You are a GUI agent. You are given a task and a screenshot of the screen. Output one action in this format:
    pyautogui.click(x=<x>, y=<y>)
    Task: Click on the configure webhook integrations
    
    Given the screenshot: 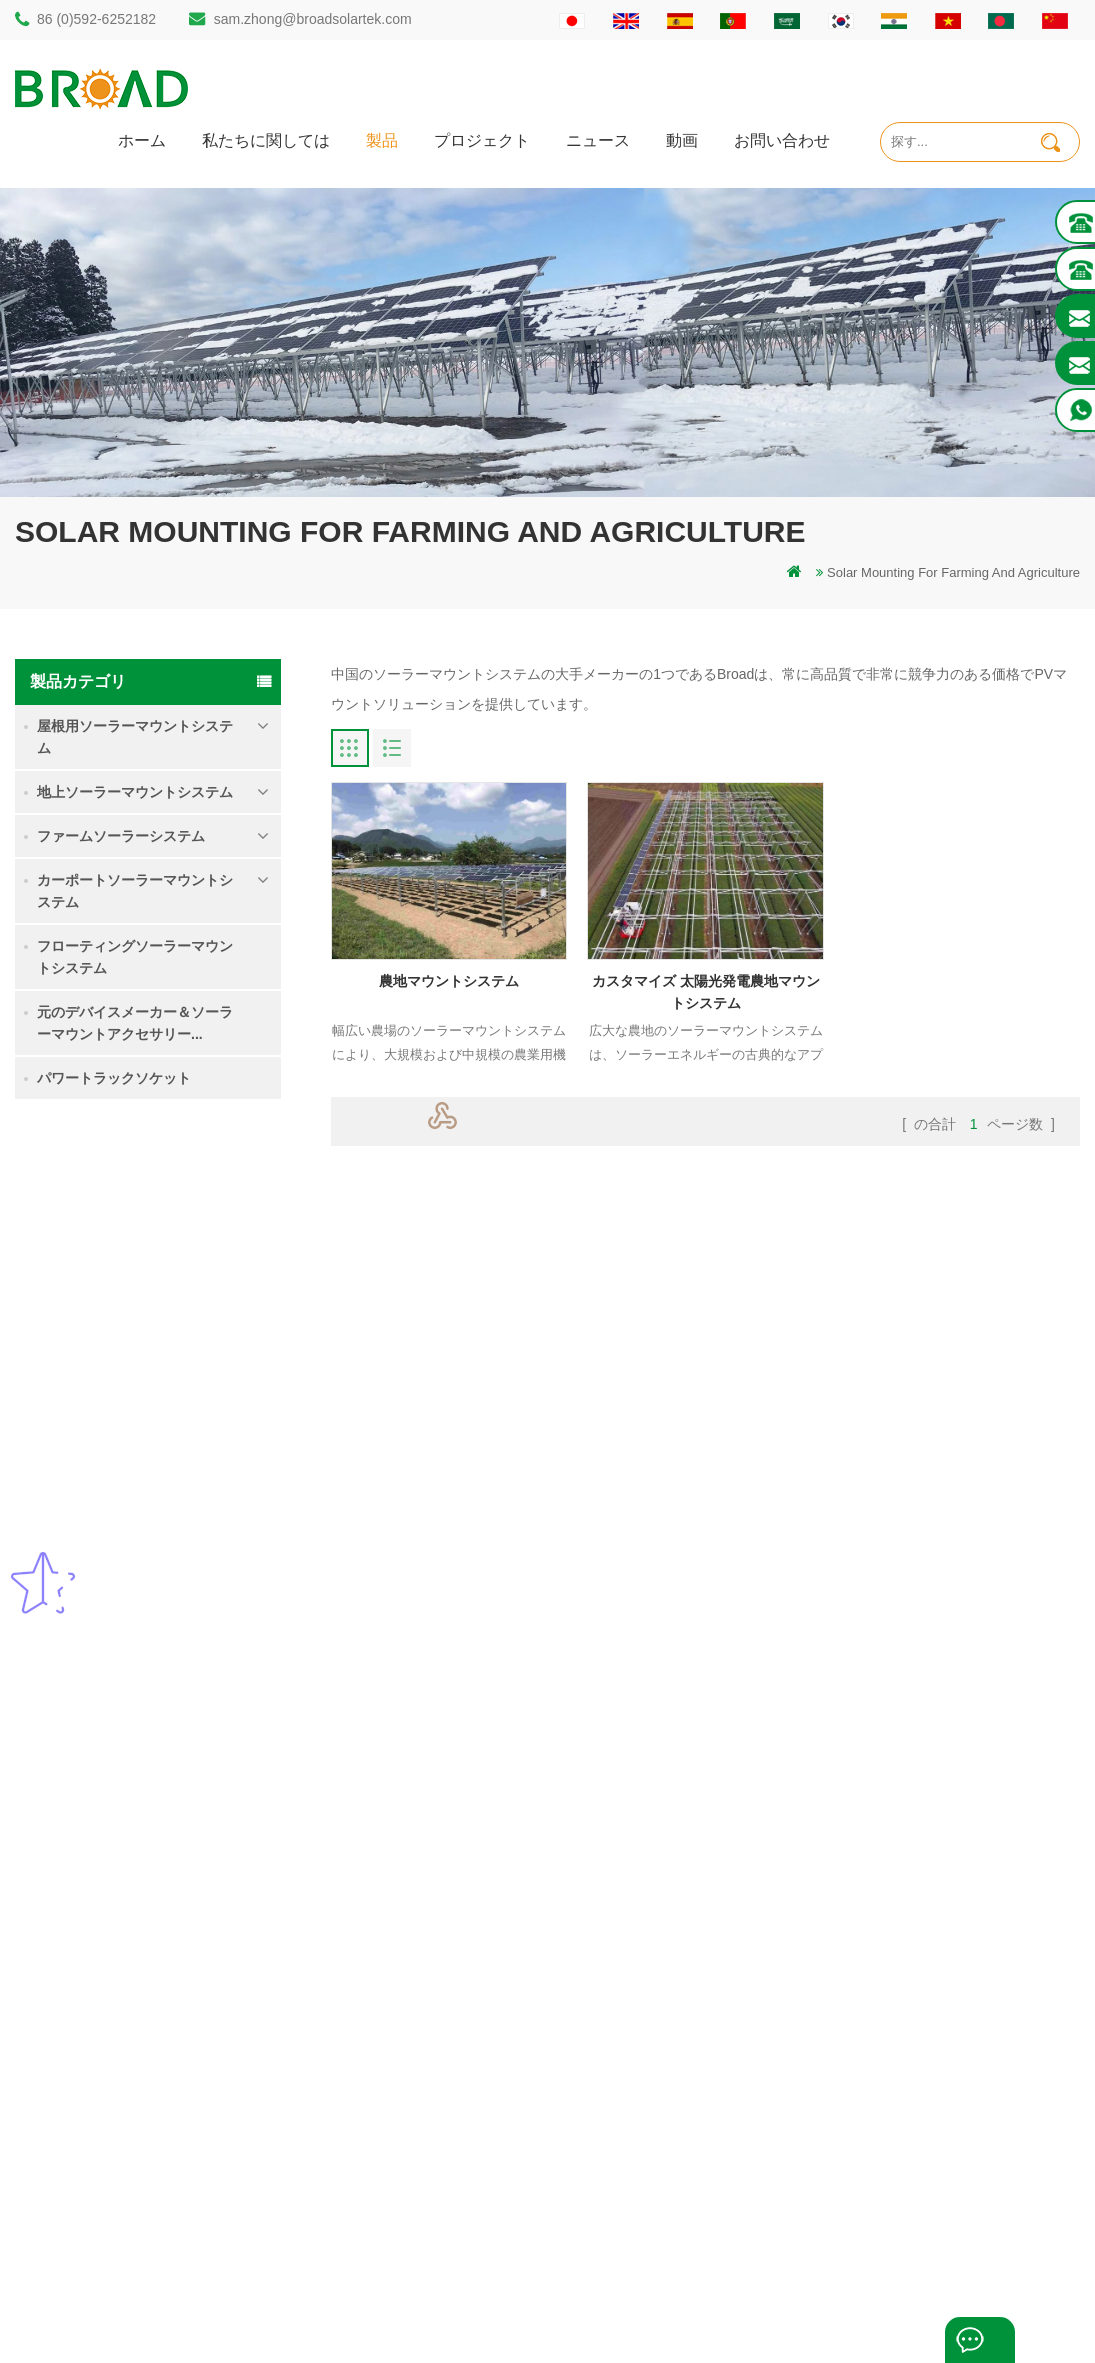 What is the action you would take?
    pyautogui.click(x=442, y=1115)
    